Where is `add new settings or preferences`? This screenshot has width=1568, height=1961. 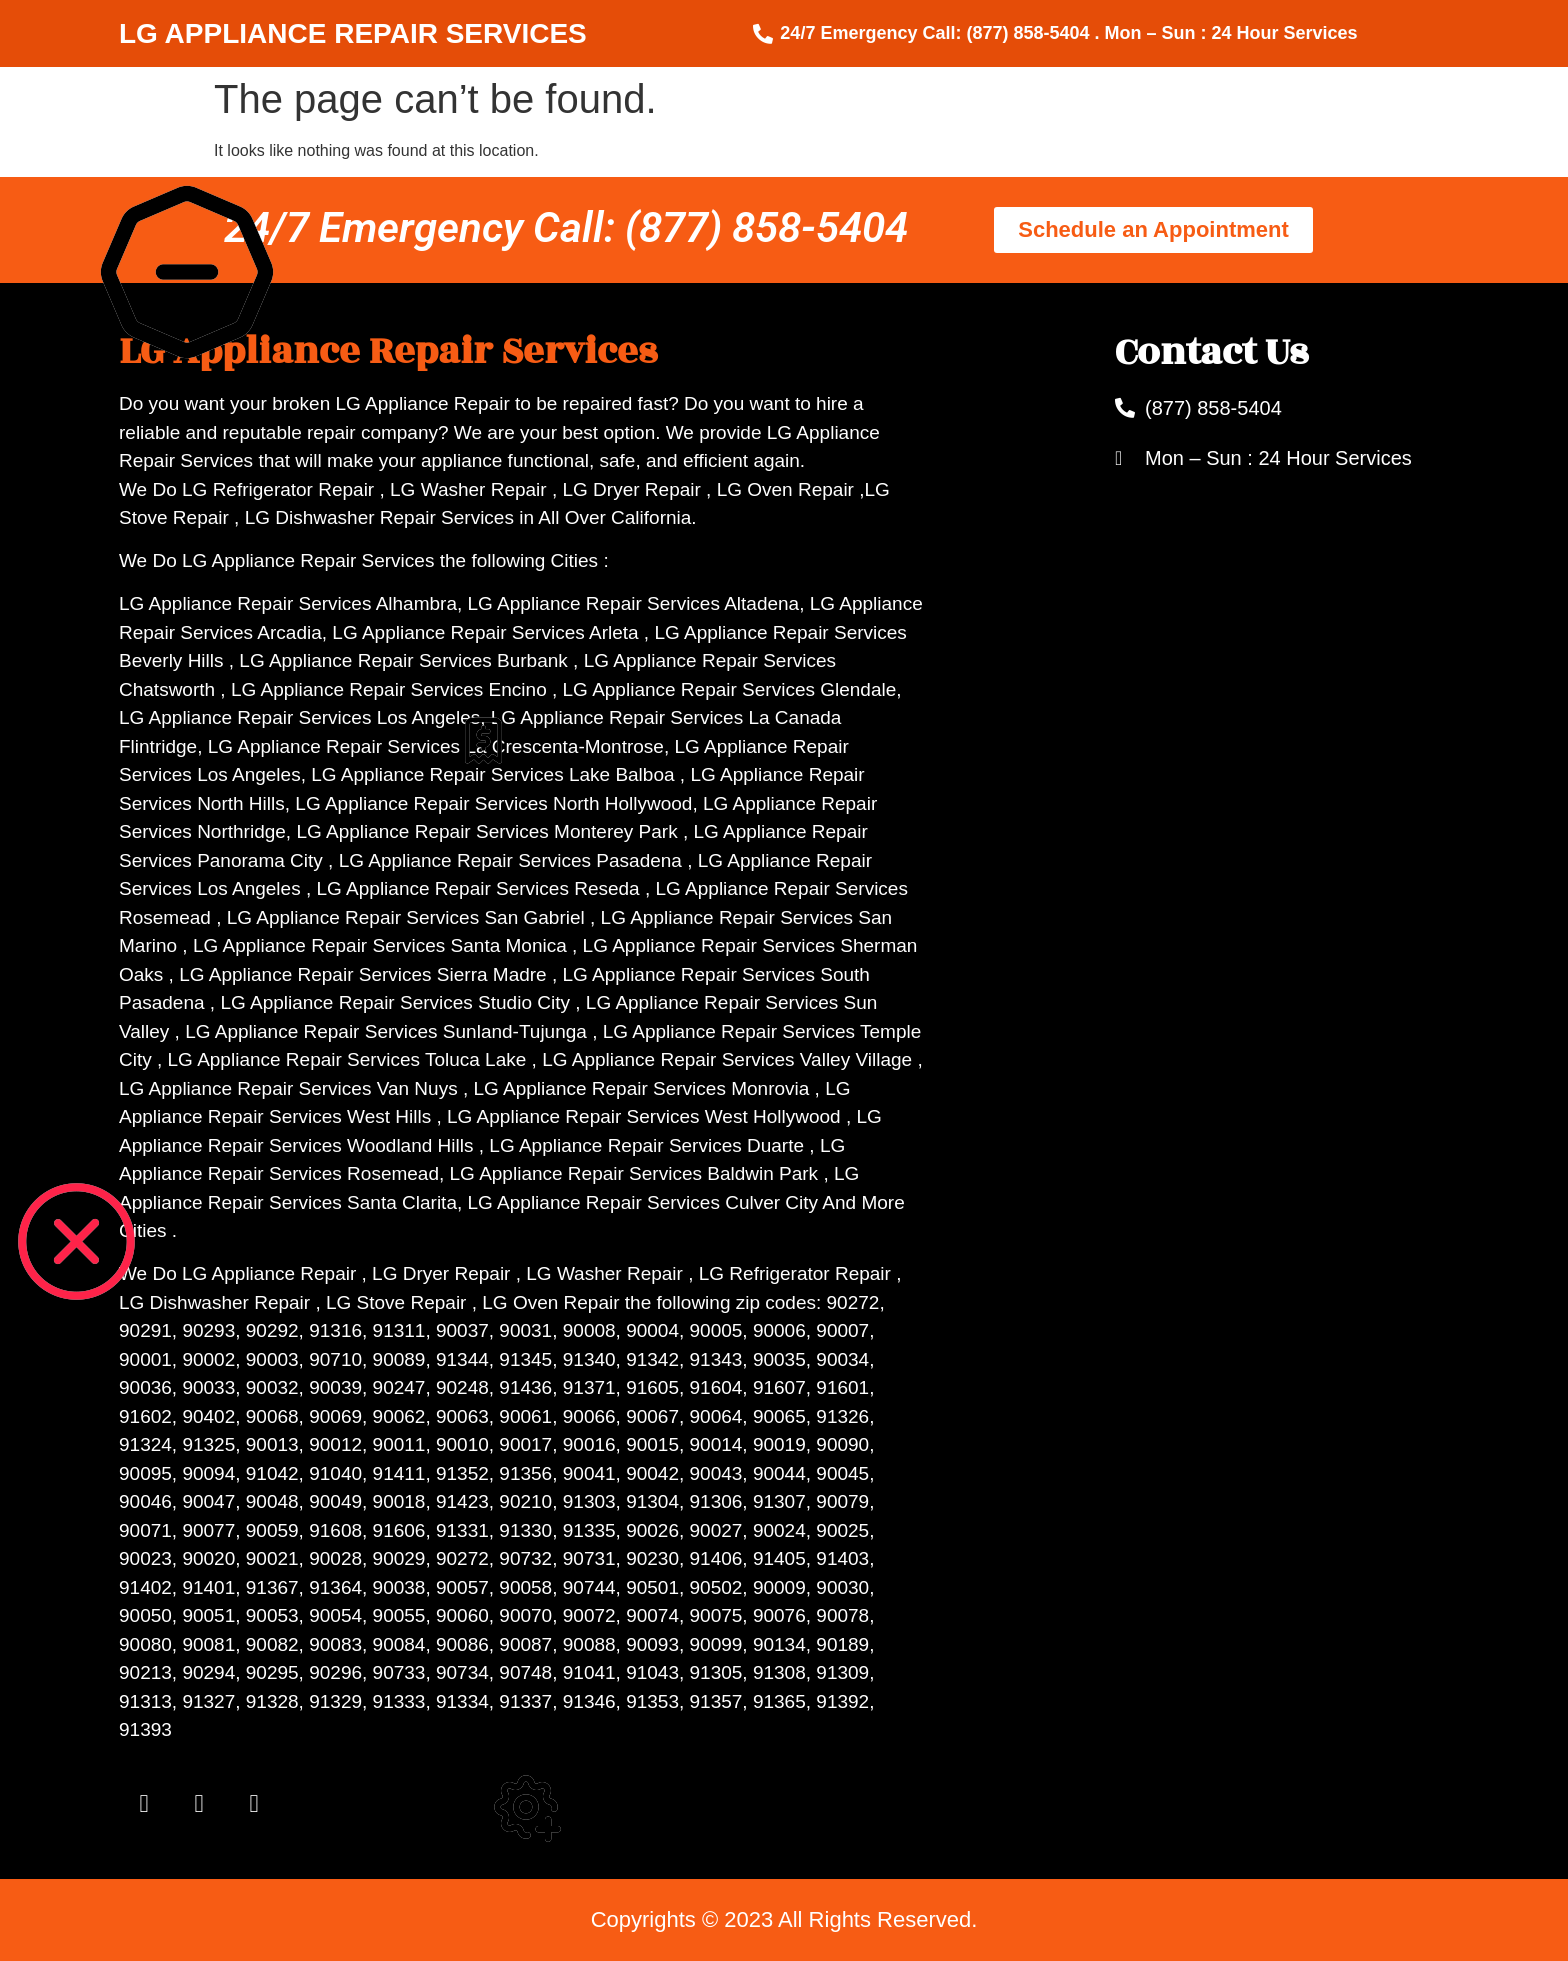
add new settings or preferences is located at coordinates (526, 1807).